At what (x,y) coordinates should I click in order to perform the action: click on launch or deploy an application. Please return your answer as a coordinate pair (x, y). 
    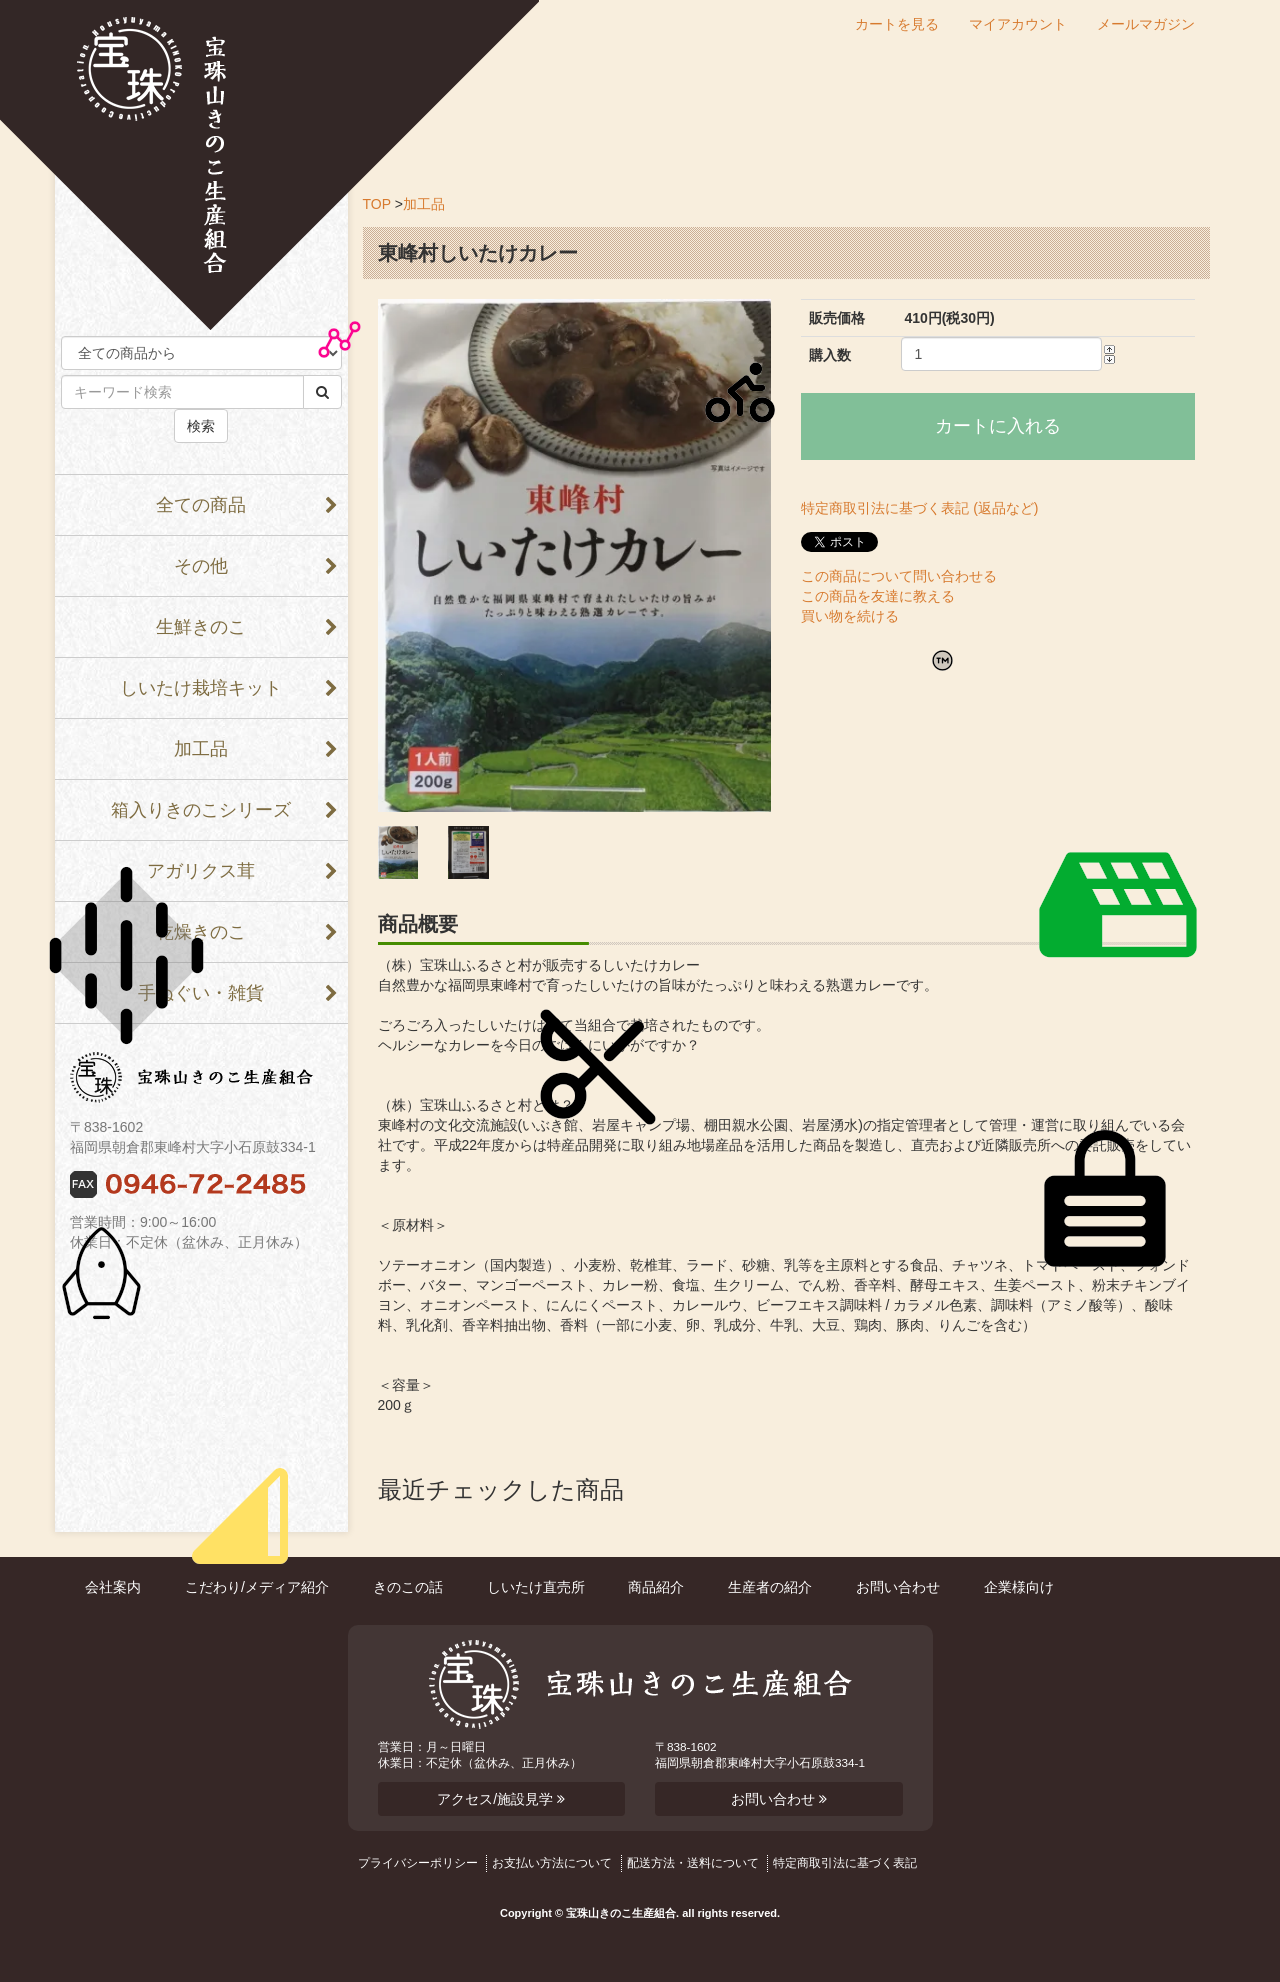
    Looking at the image, I should click on (101, 1276).